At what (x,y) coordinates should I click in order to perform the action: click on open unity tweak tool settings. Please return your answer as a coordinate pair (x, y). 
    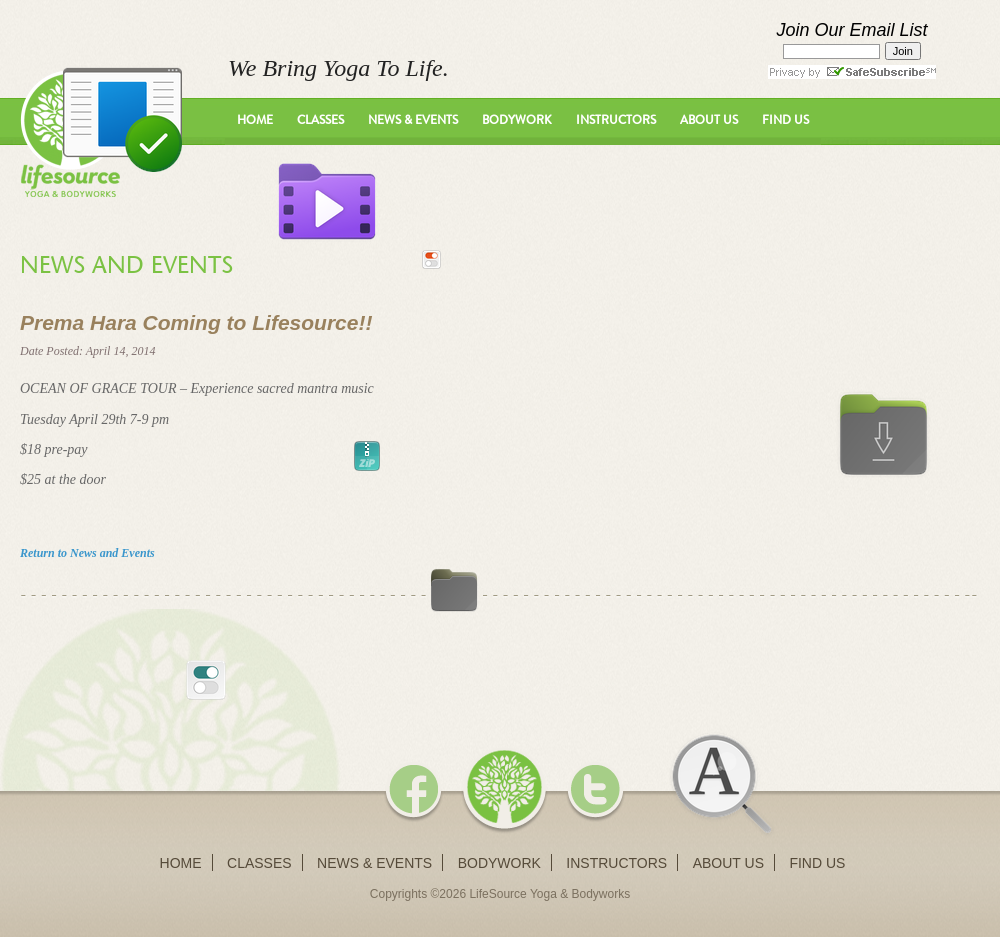
    Looking at the image, I should click on (431, 259).